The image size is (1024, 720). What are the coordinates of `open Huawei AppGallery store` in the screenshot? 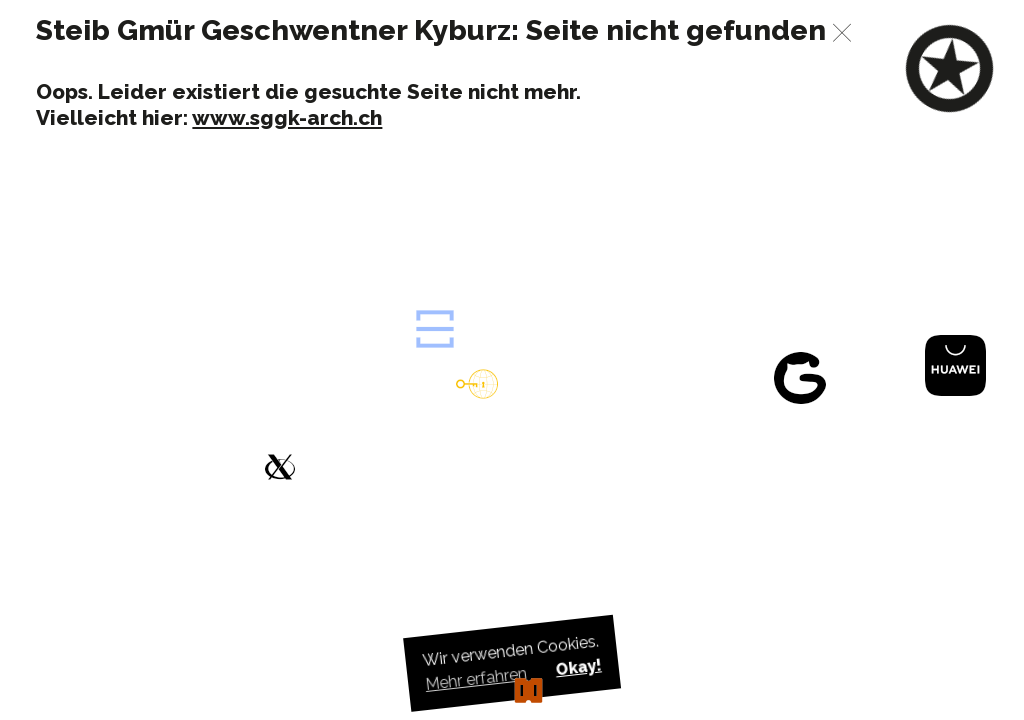 It's located at (955, 365).